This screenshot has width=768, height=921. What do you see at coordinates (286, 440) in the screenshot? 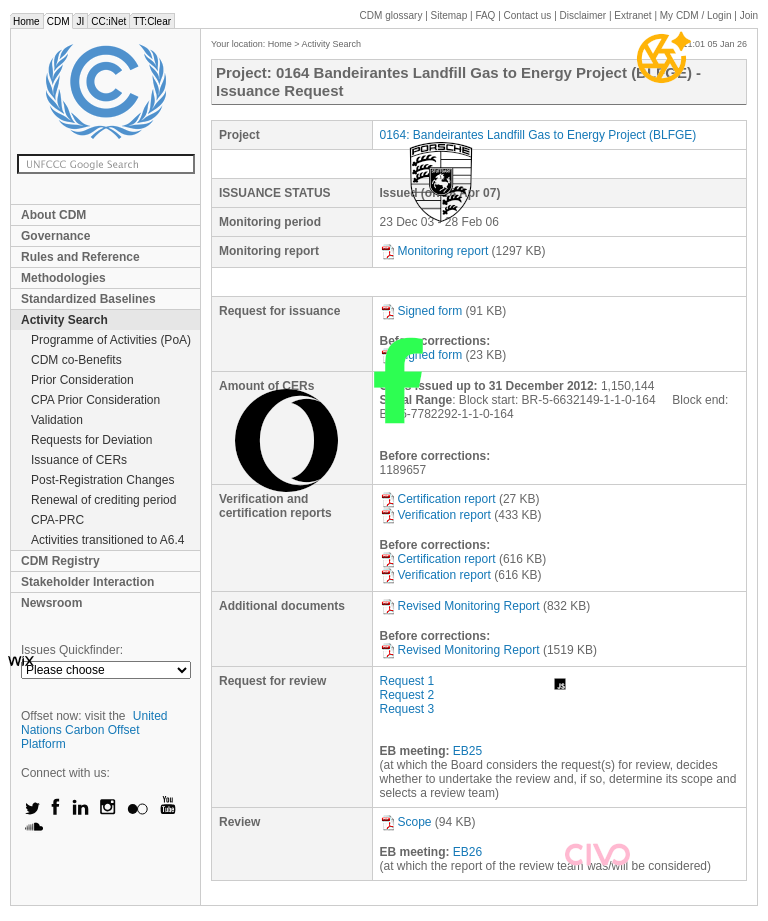
I see `open Opera browser` at bounding box center [286, 440].